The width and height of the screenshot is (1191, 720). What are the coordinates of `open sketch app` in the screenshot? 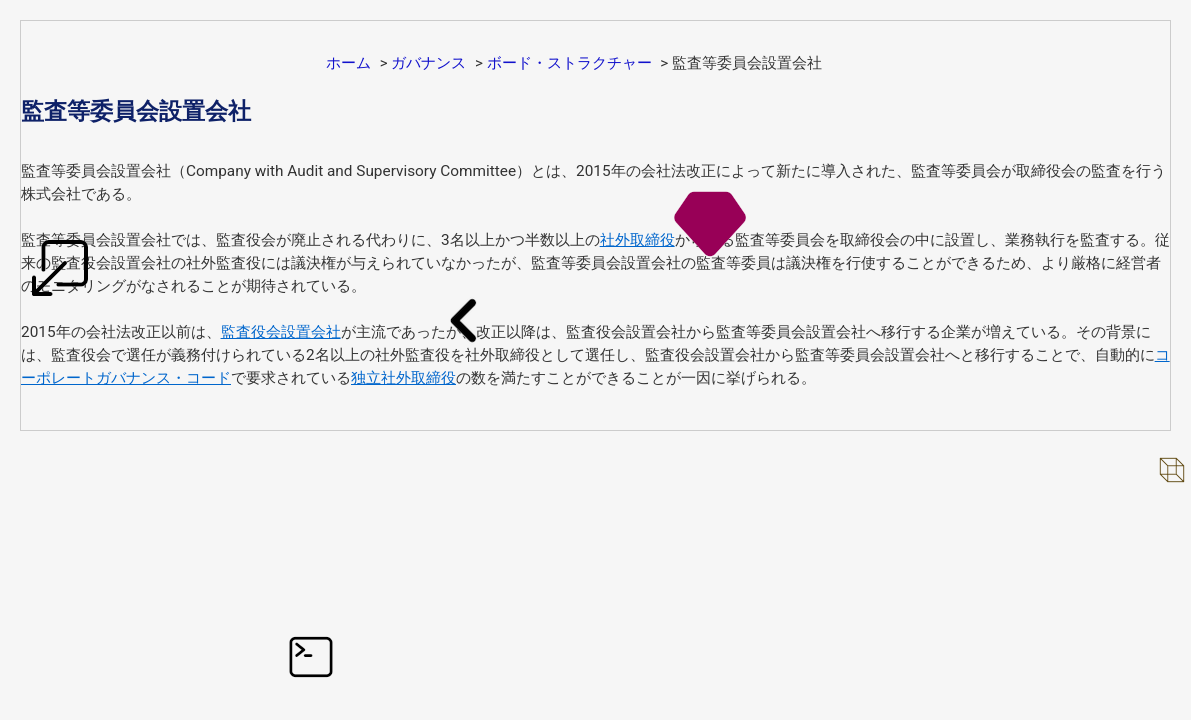 It's located at (710, 224).